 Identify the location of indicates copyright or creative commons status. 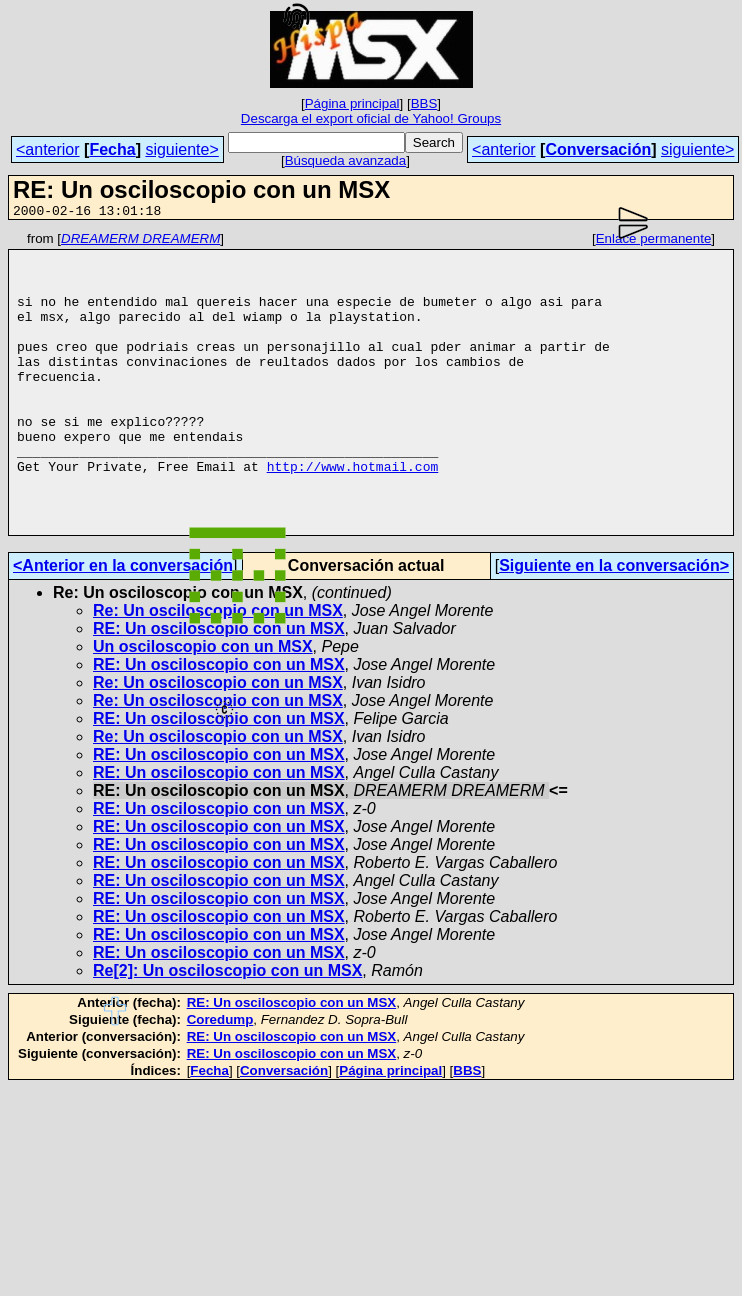
(224, 709).